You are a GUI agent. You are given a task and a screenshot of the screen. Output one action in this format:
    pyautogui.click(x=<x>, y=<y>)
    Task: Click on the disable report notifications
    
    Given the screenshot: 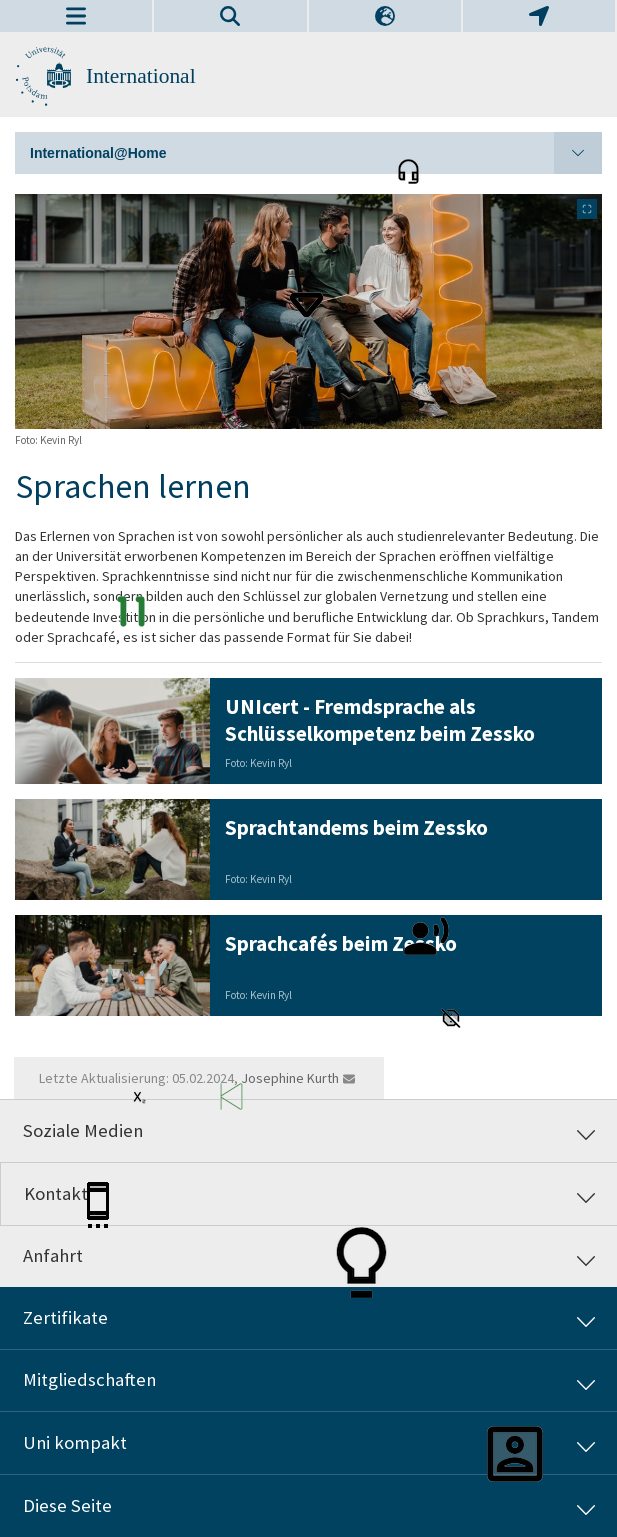 What is the action you would take?
    pyautogui.click(x=451, y=1018)
    